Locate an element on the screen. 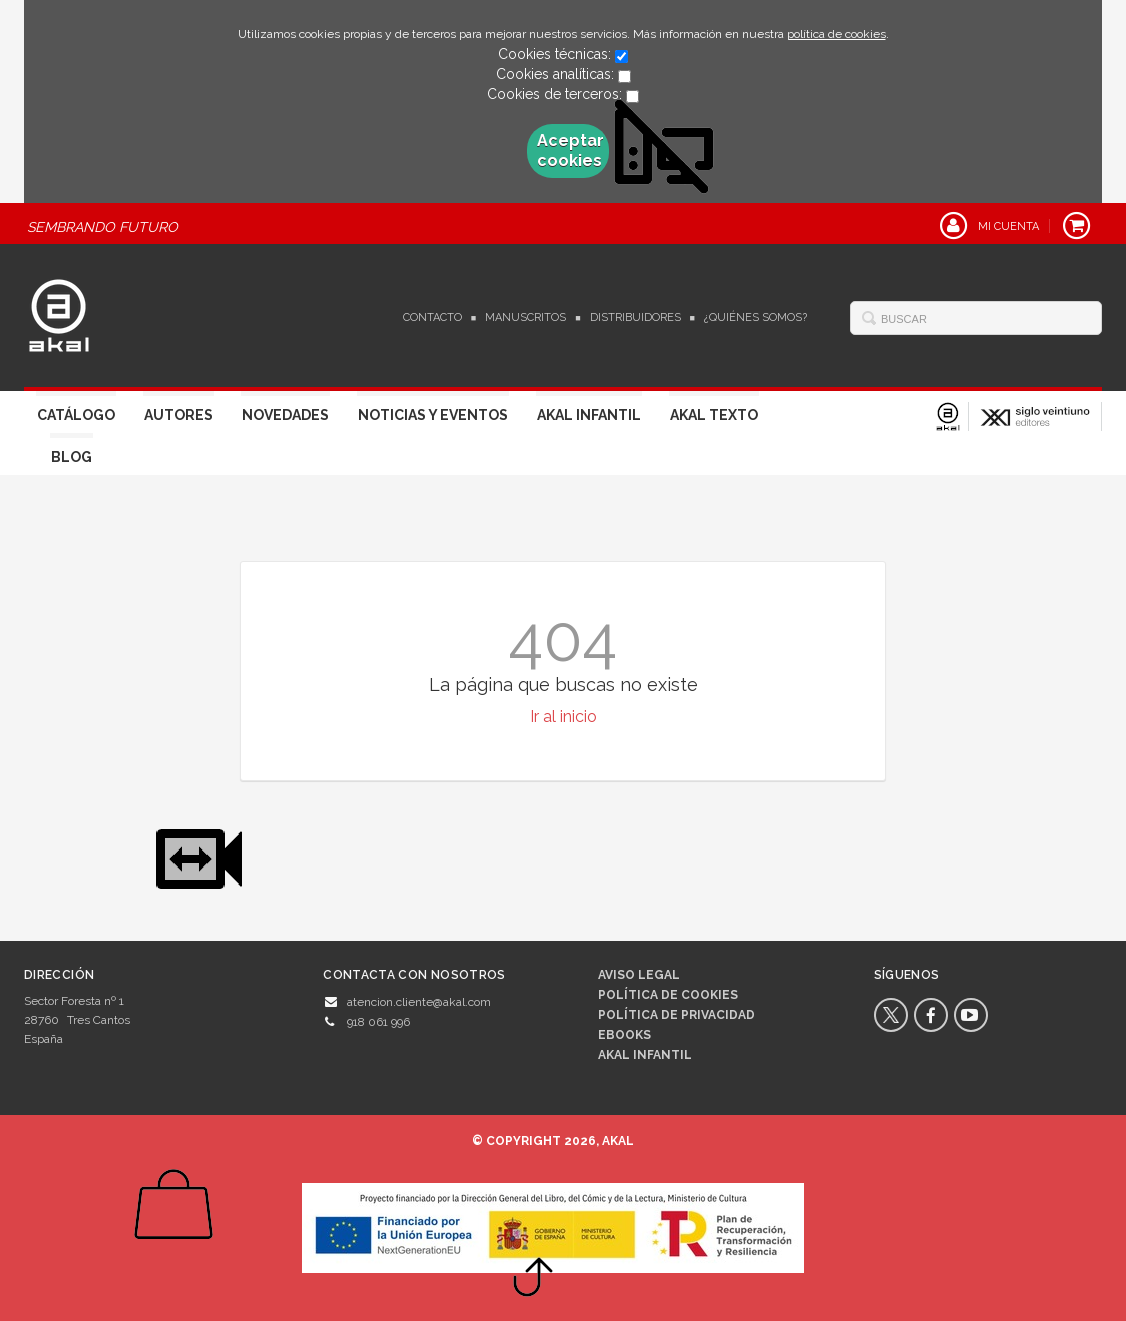  switch between front and rear camera during video recording is located at coordinates (199, 859).